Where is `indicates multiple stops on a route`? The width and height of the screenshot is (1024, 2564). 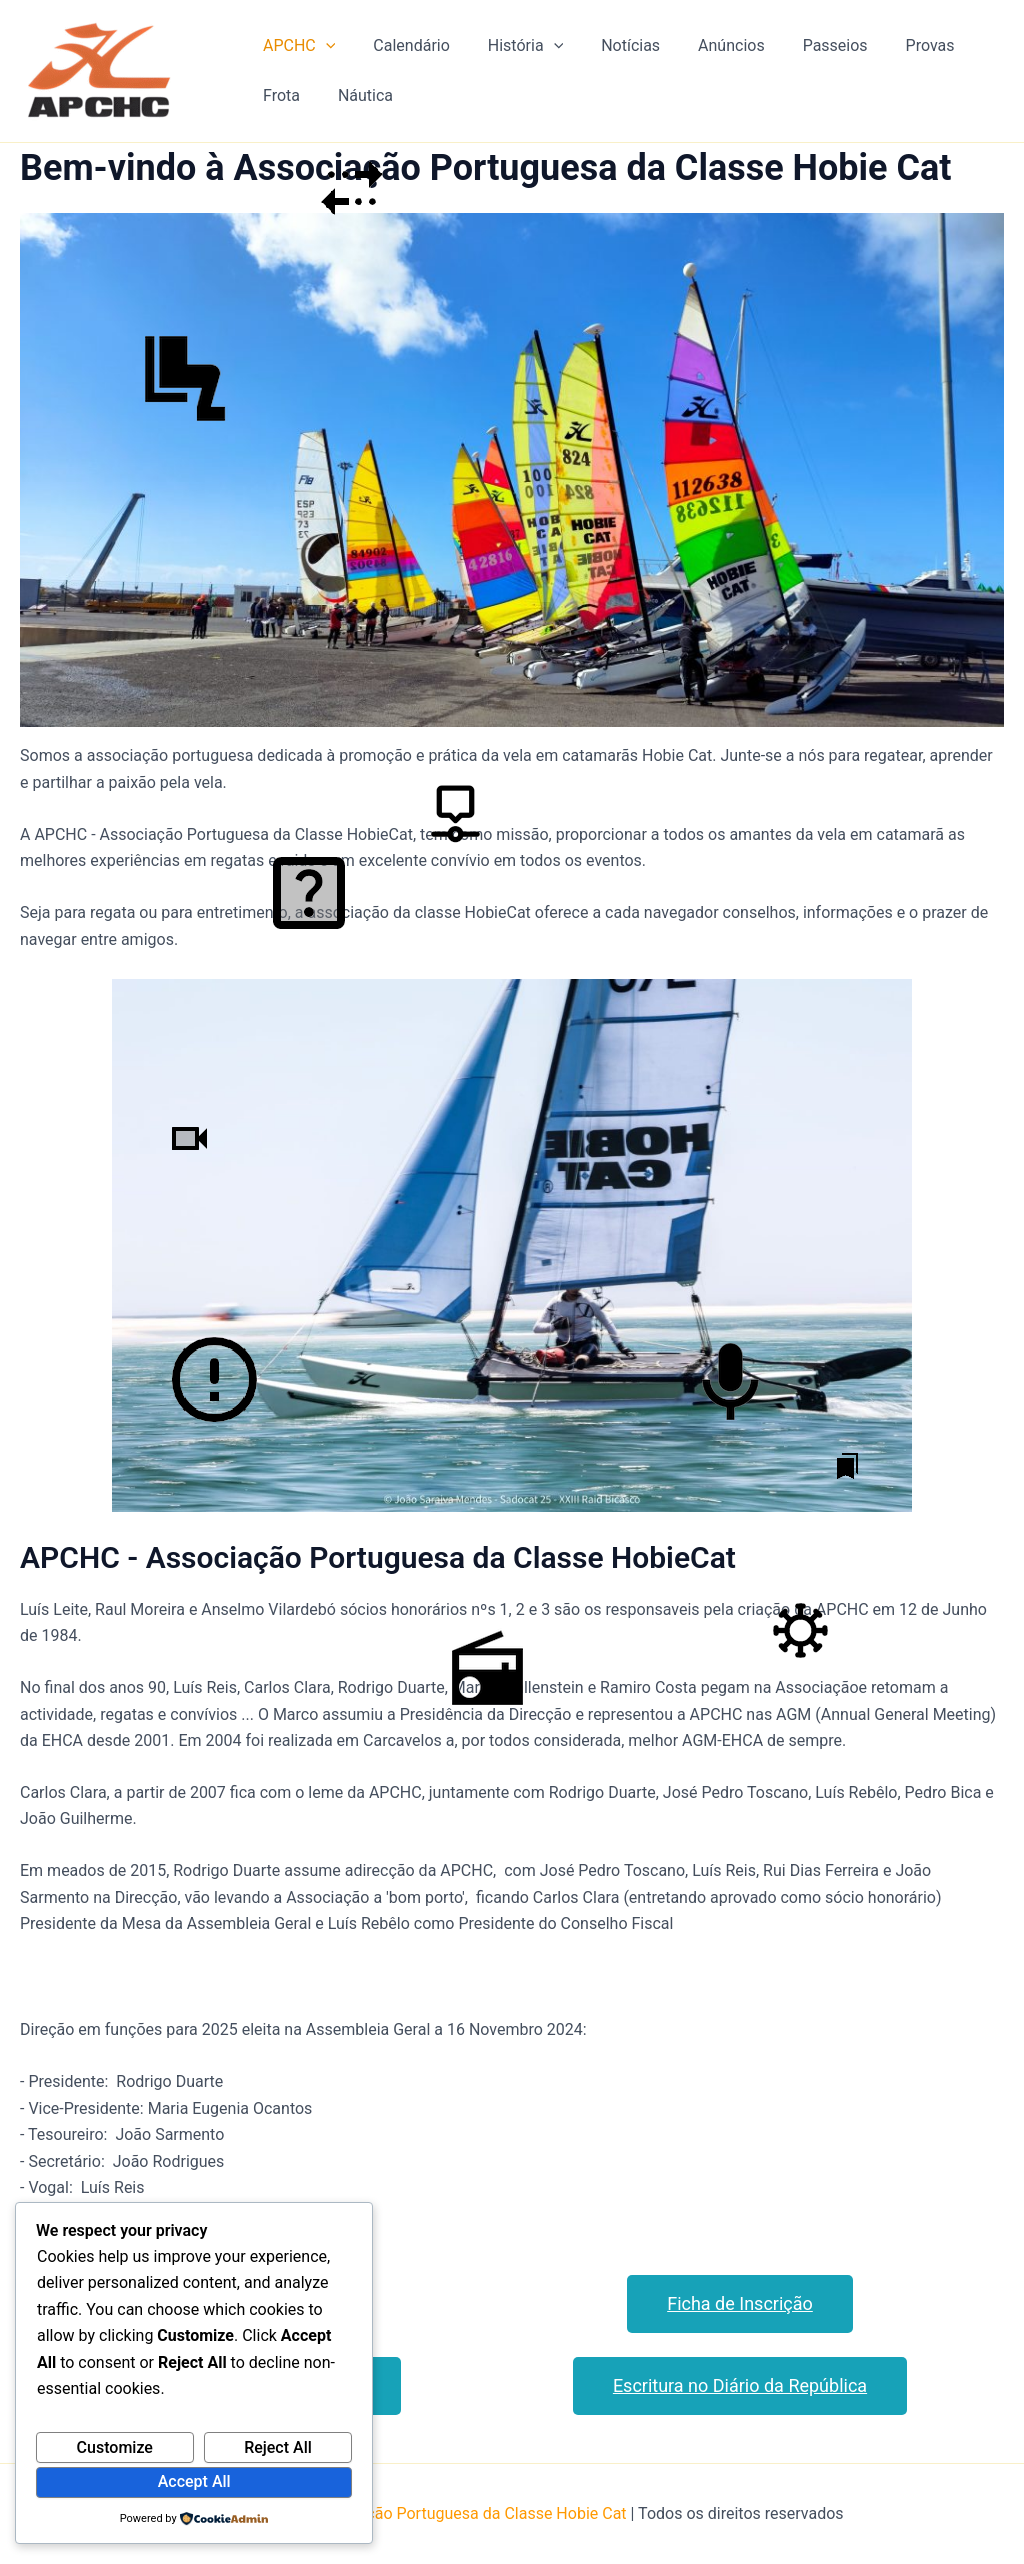 indicates multiple stops on a route is located at coordinates (352, 188).